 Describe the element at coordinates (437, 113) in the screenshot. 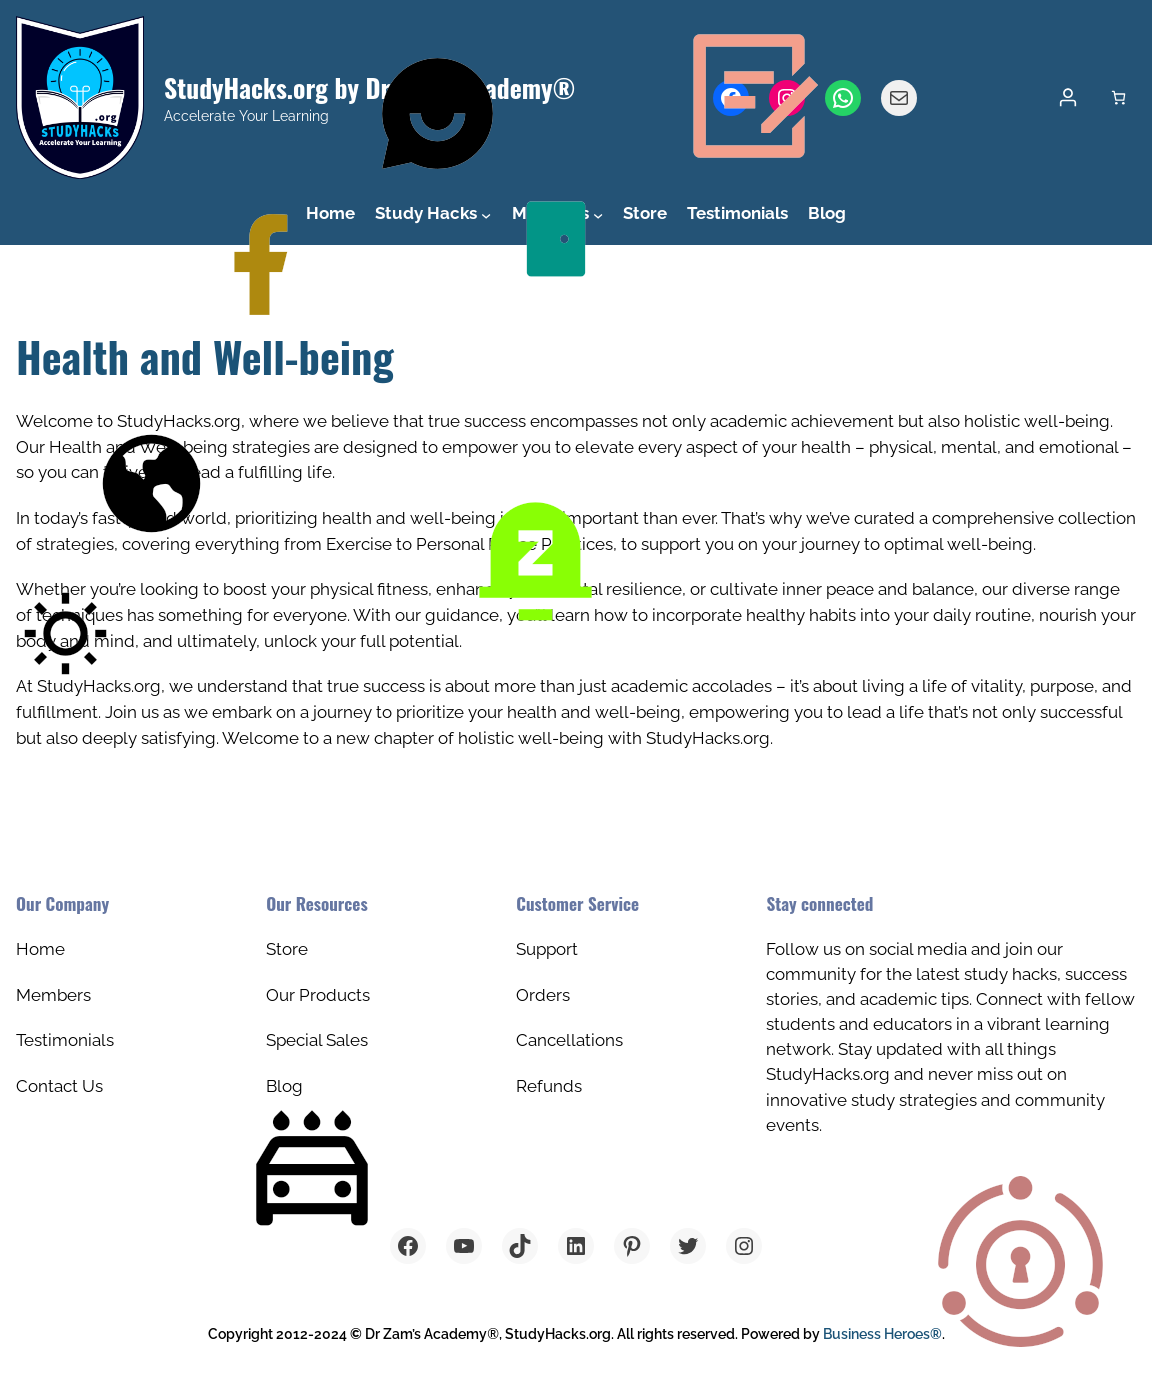

I see `open friendly chat or messaging` at that location.